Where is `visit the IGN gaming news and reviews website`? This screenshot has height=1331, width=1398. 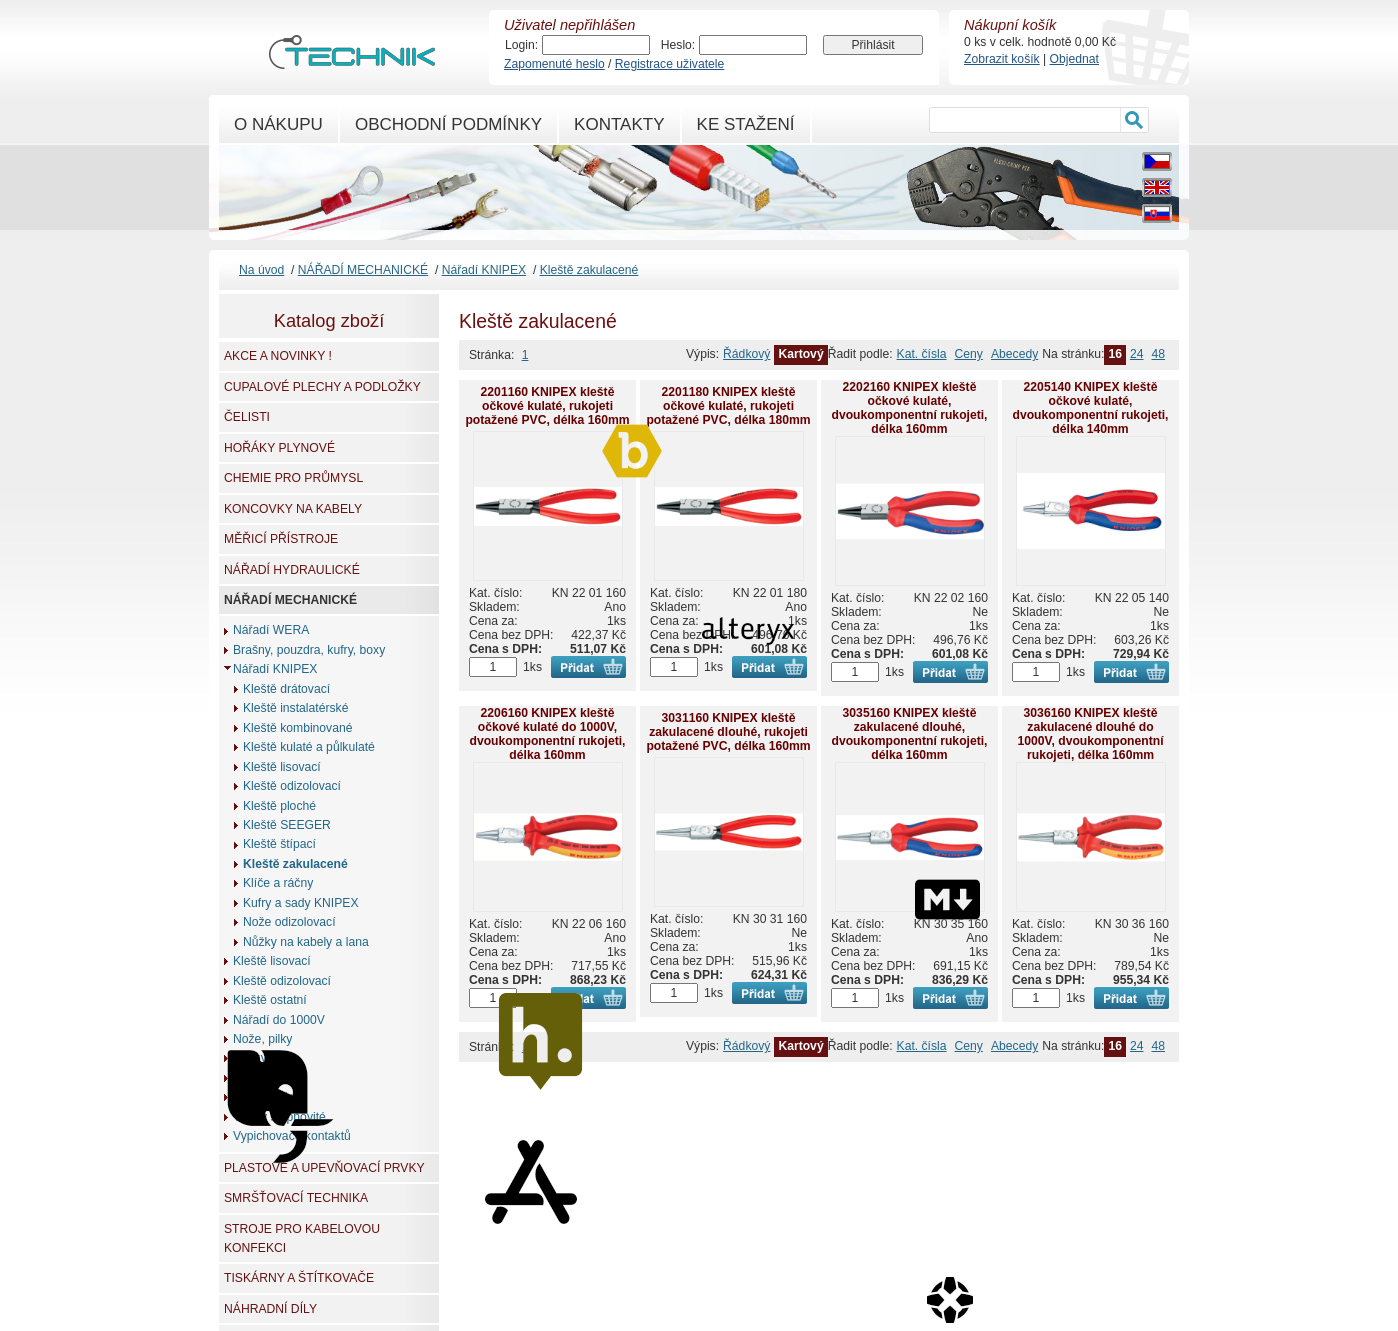 visit the IGN gaming news and reviews website is located at coordinates (950, 1300).